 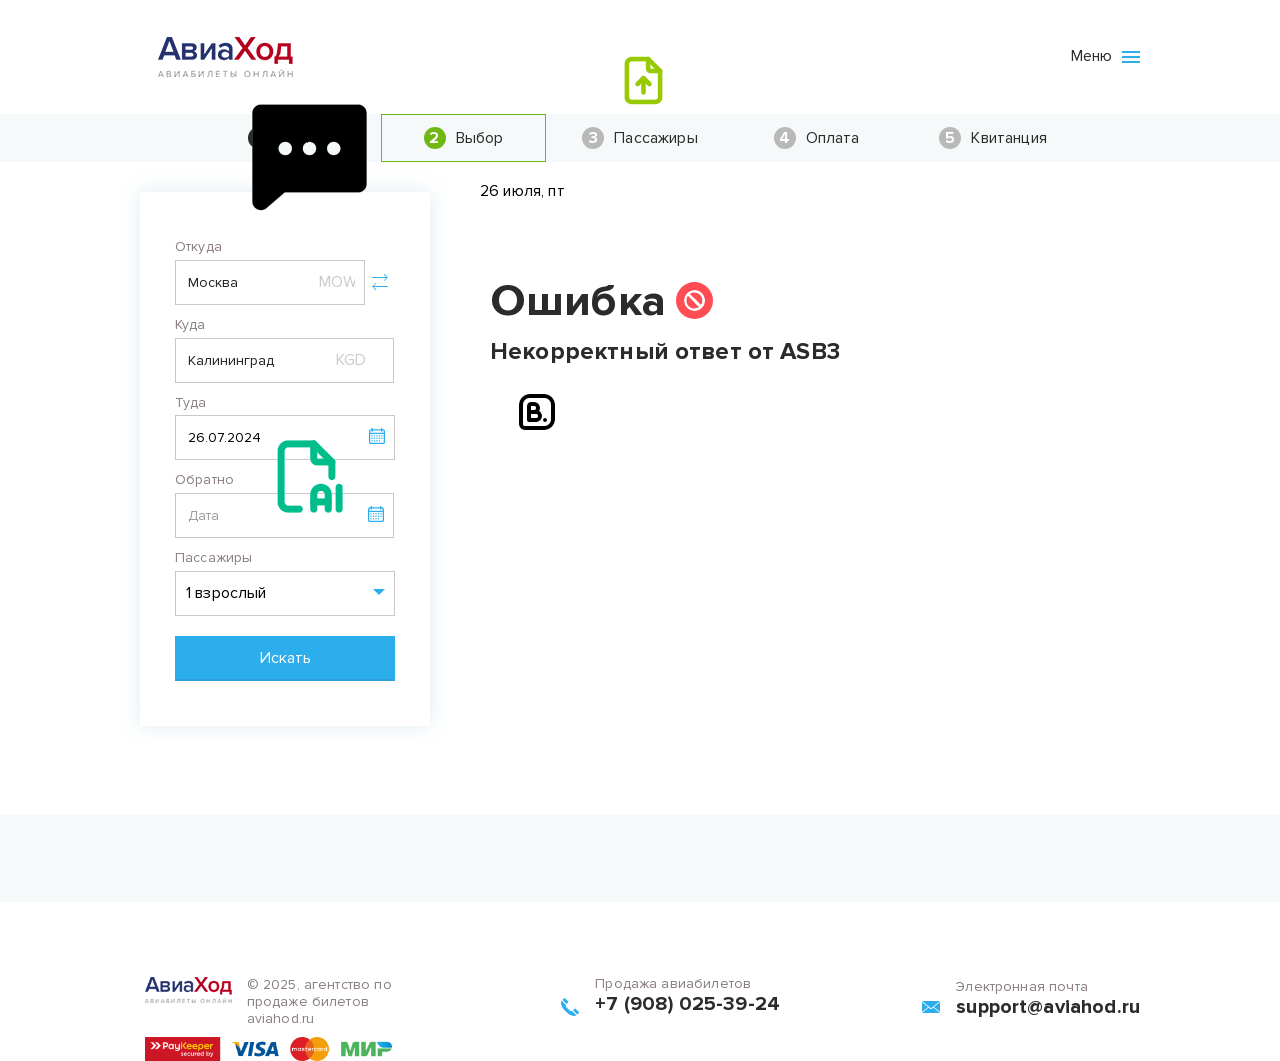 What do you see at coordinates (537, 412) in the screenshot?
I see `visit booking.com` at bounding box center [537, 412].